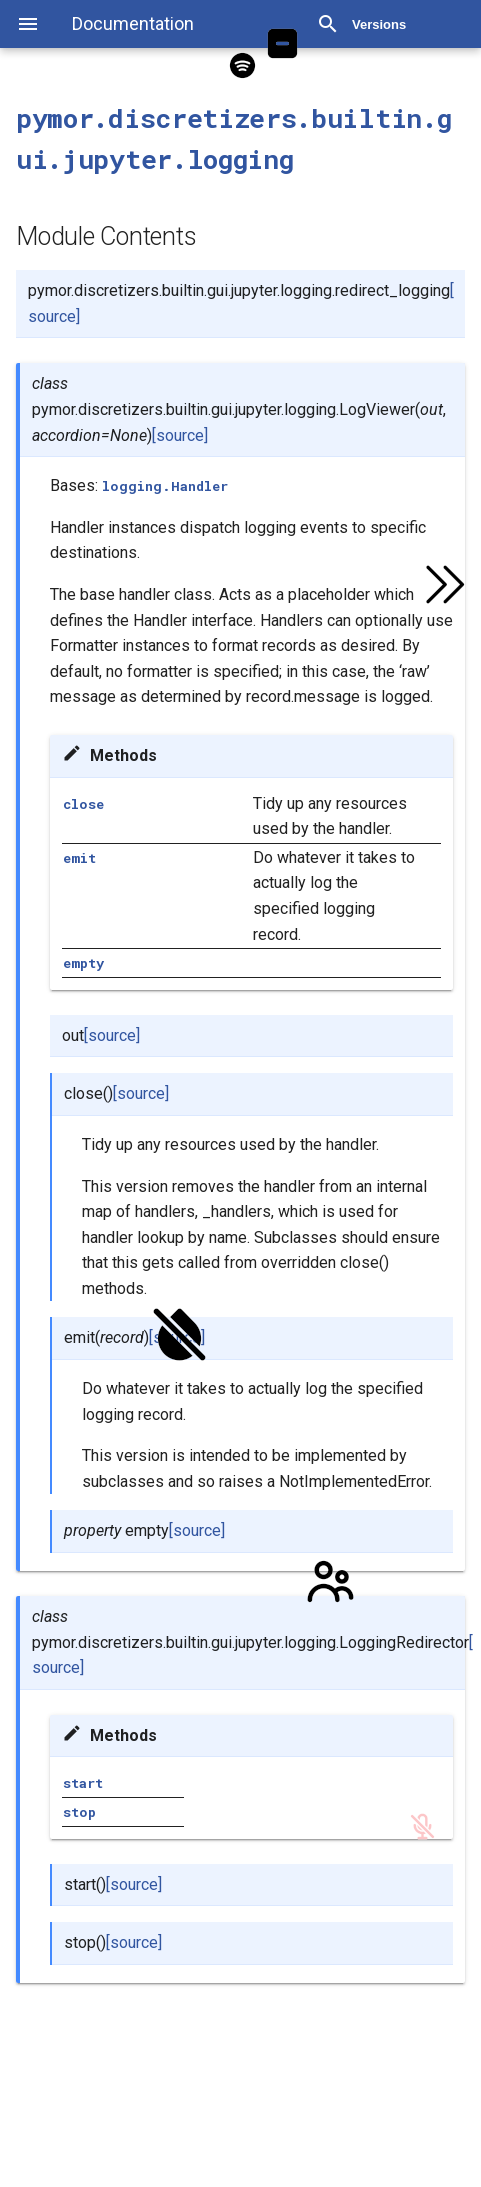 This screenshot has width=481, height=2187. What do you see at coordinates (282, 43) in the screenshot?
I see `remove or delete an item` at bounding box center [282, 43].